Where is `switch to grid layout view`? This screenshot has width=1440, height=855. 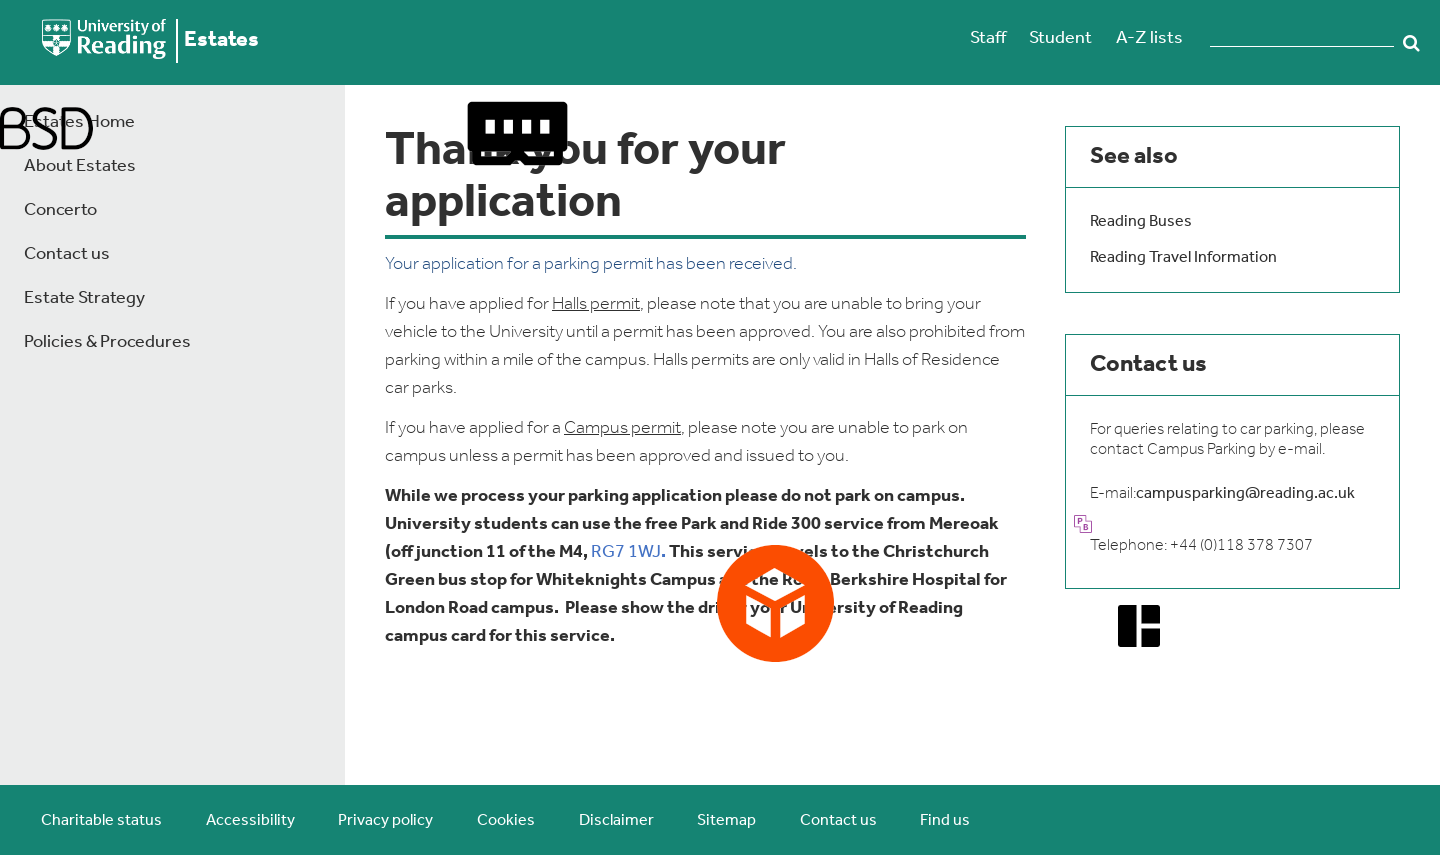 switch to grid layout view is located at coordinates (1139, 626).